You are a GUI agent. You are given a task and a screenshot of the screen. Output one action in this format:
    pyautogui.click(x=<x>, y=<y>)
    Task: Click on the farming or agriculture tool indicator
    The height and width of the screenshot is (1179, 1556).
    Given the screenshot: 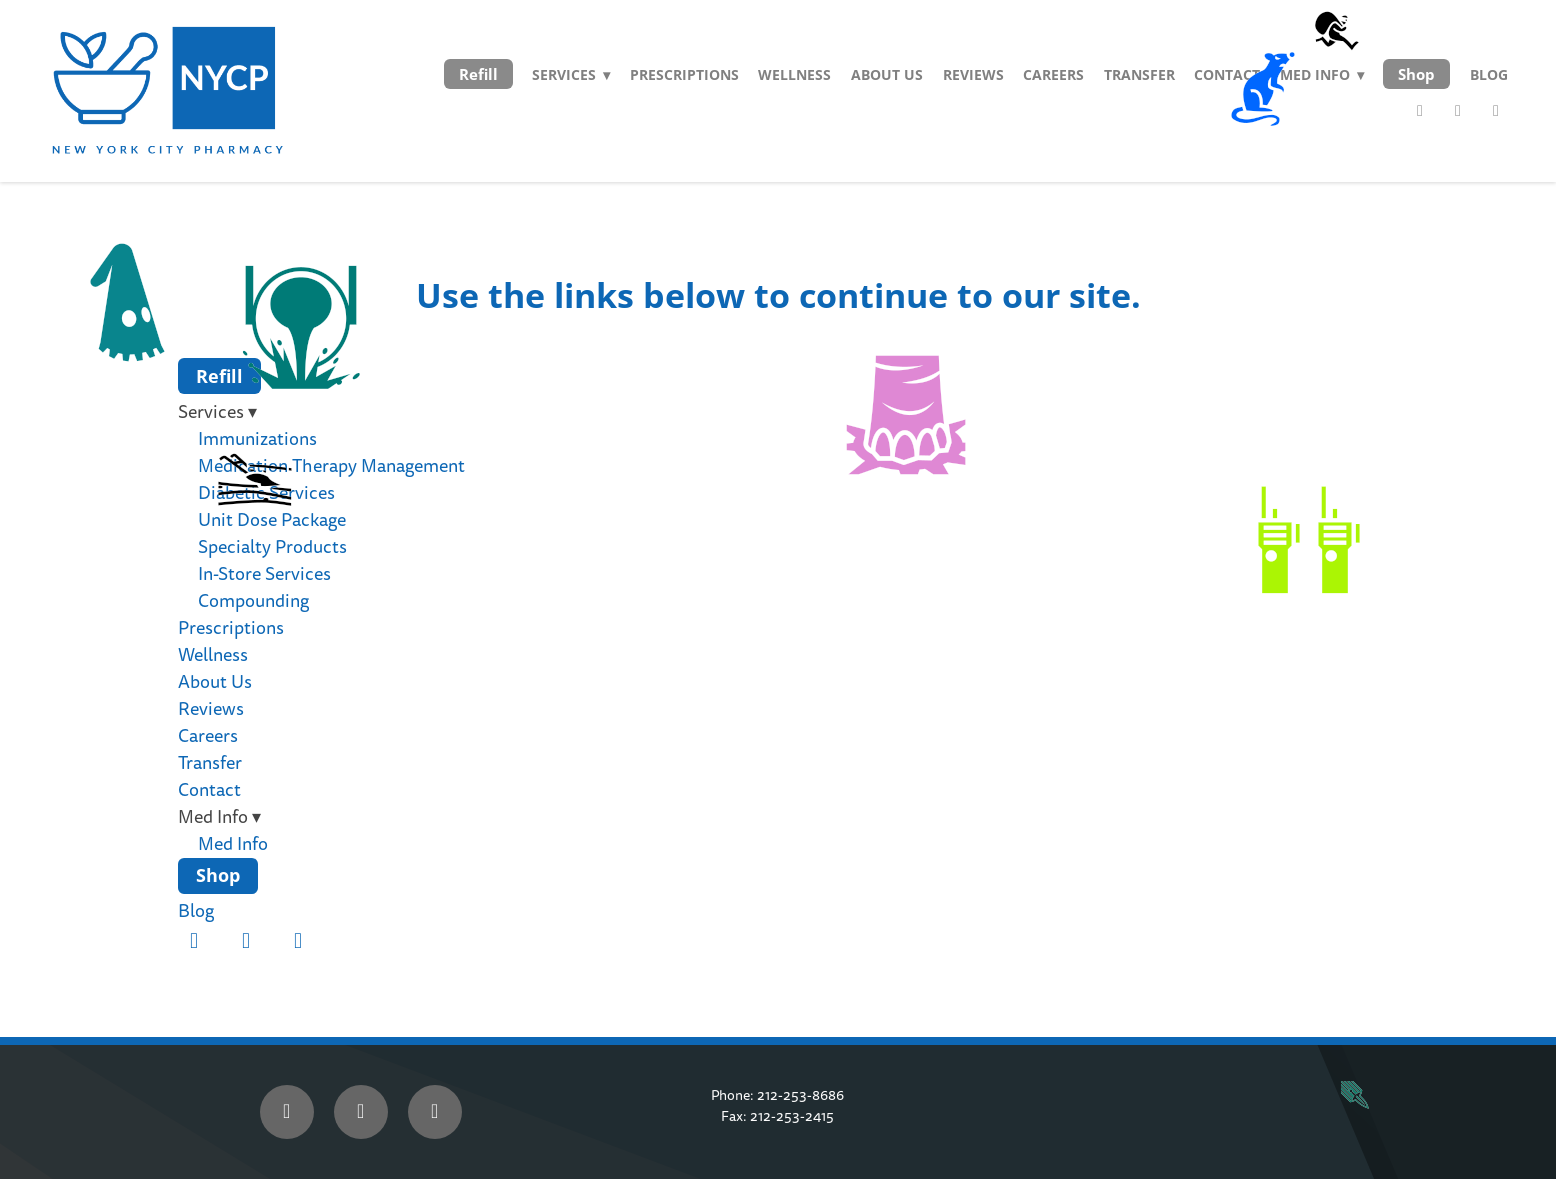 What is the action you would take?
    pyautogui.click(x=255, y=469)
    